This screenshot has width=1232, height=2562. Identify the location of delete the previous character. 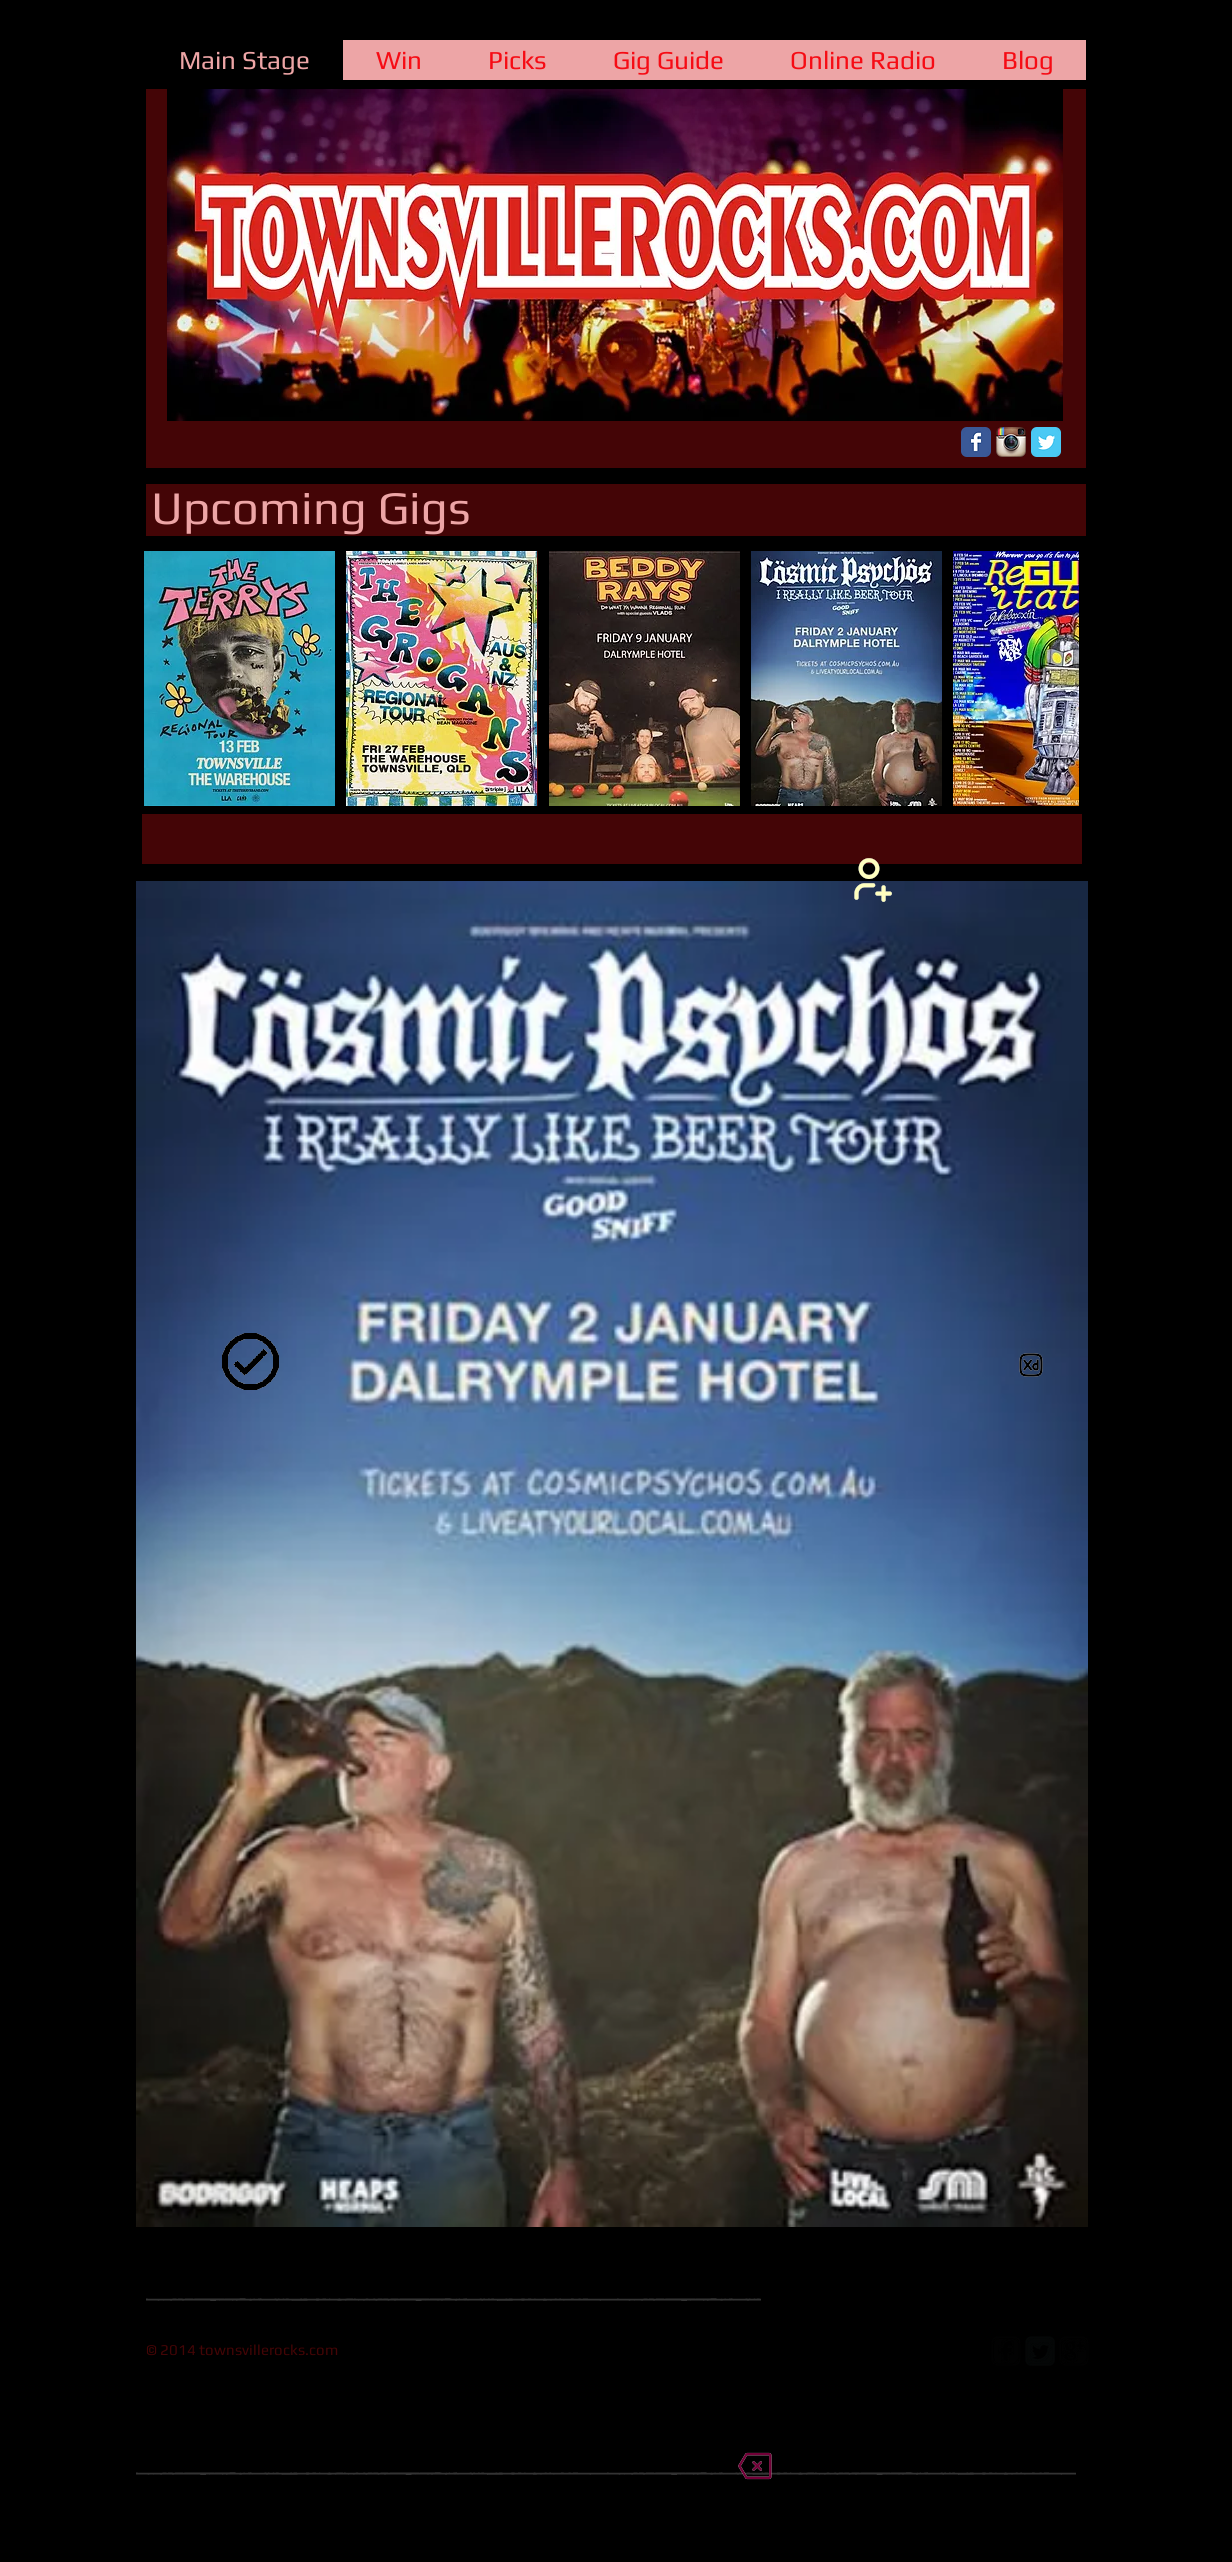
(756, 2466).